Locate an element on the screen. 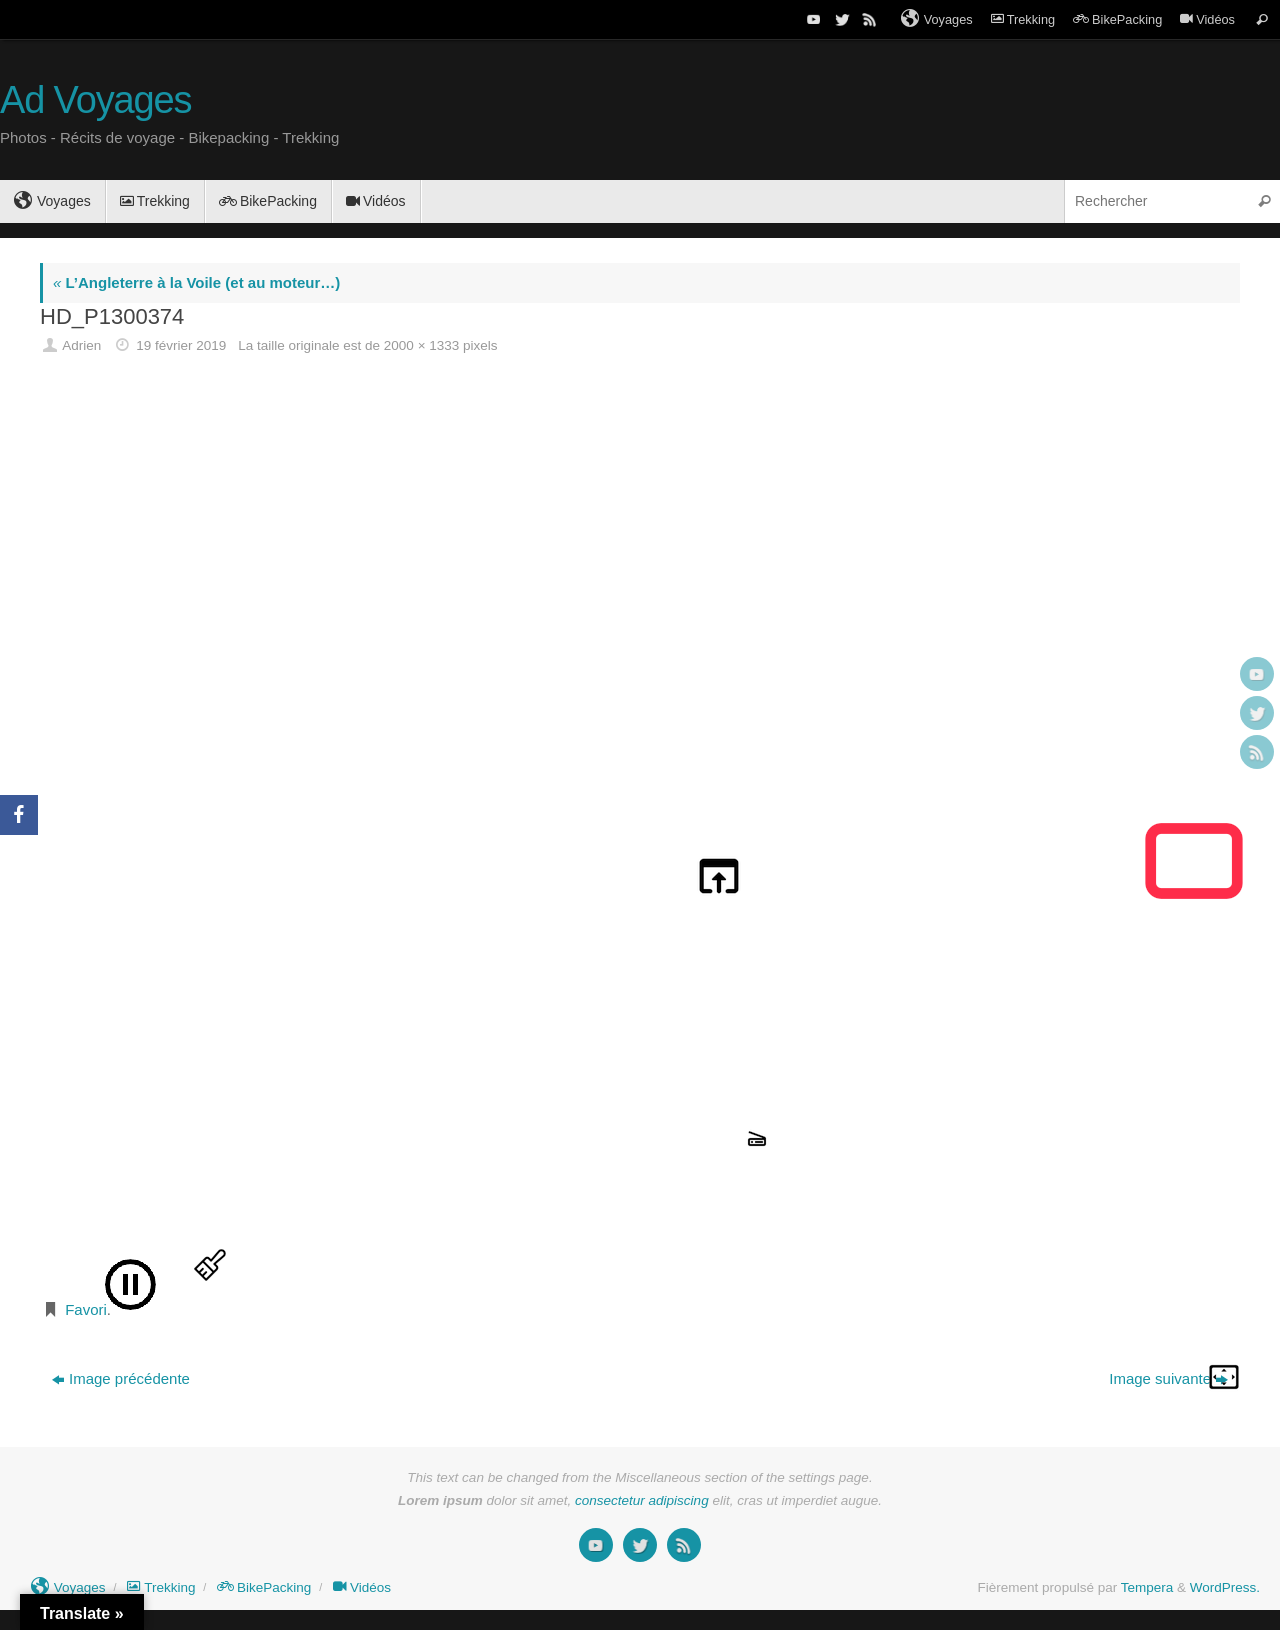 The height and width of the screenshot is (1630, 1280). adjust display overscan settings is located at coordinates (1224, 1377).